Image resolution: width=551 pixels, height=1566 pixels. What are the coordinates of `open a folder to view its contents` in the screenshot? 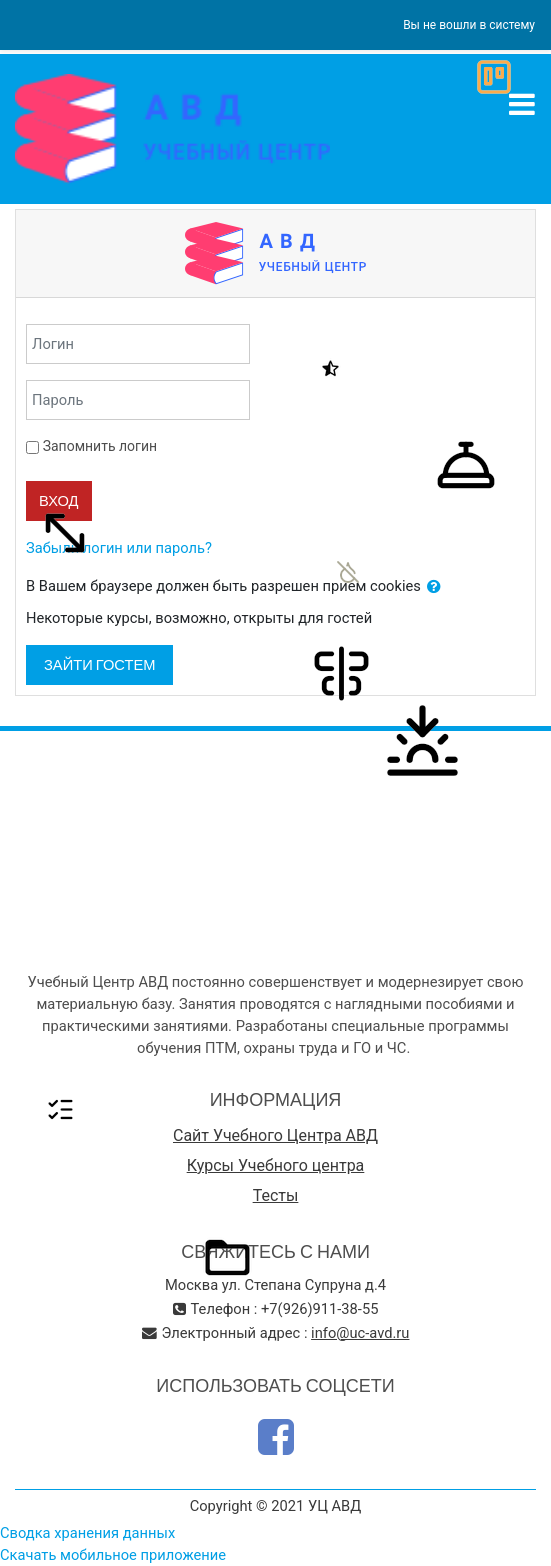 It's located at (227, 1257).